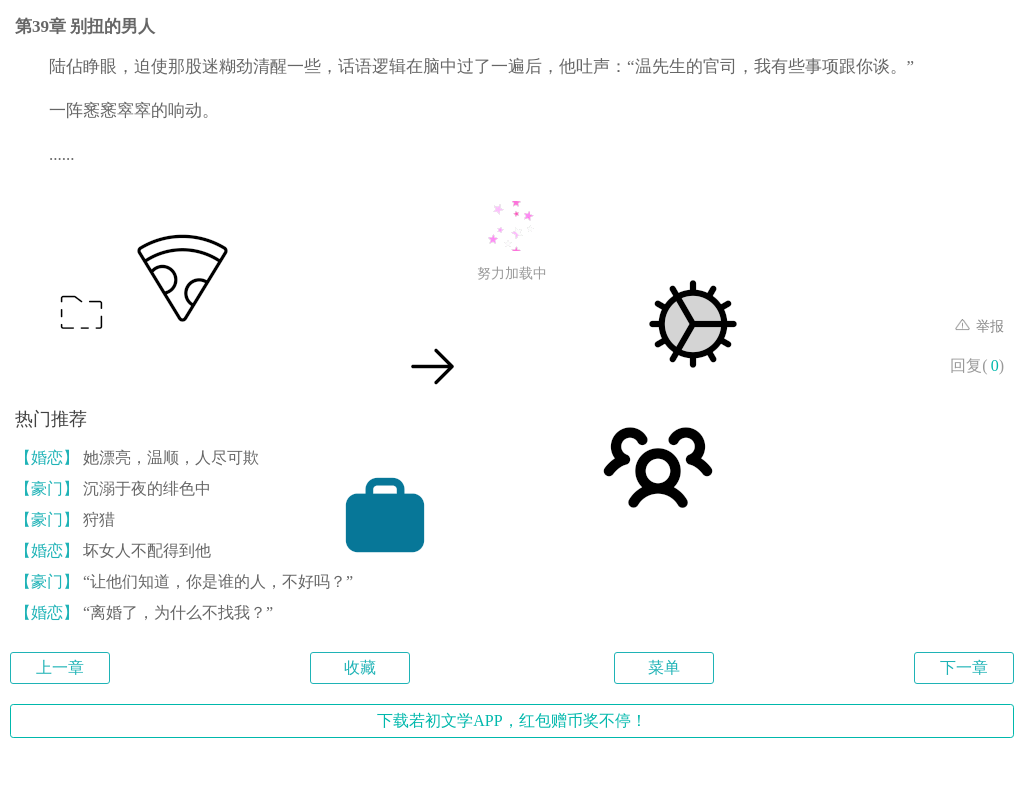  Describe the element at coordinates (693, 324) in the screenshot. I see `access settings or preferences` at that location.